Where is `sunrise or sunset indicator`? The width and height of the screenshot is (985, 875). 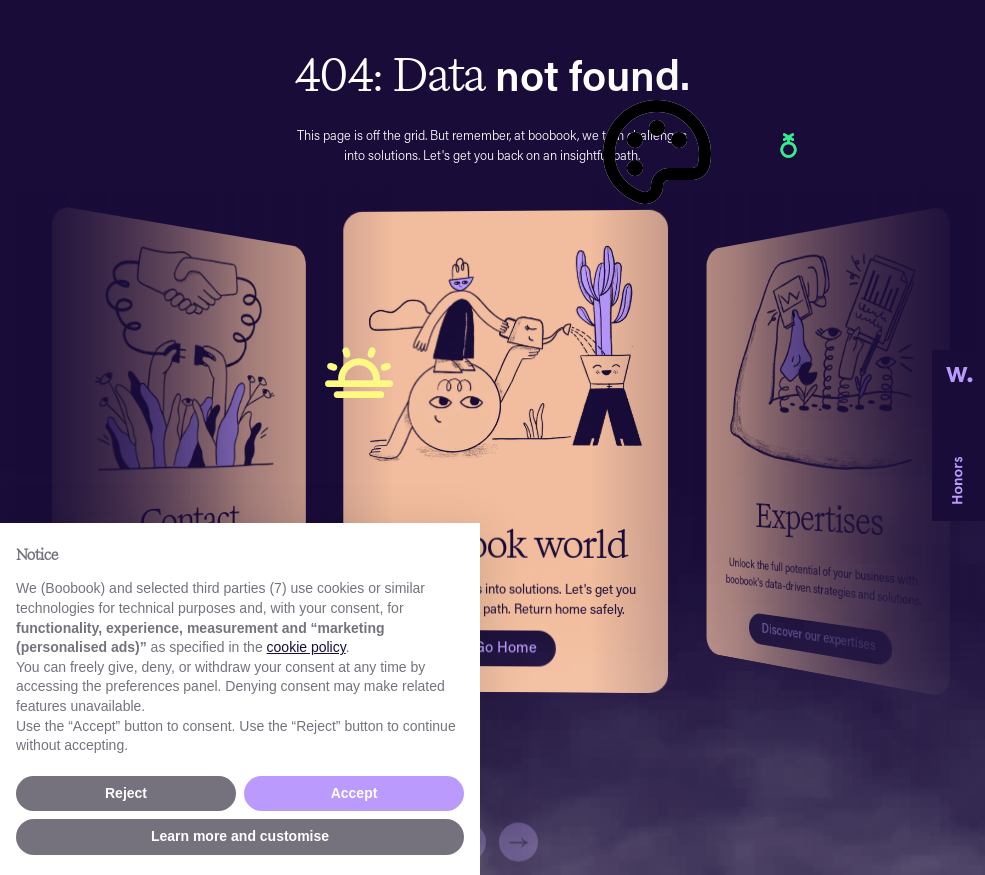
sunrise or sunset indicator is located at coordinates (359, 375).